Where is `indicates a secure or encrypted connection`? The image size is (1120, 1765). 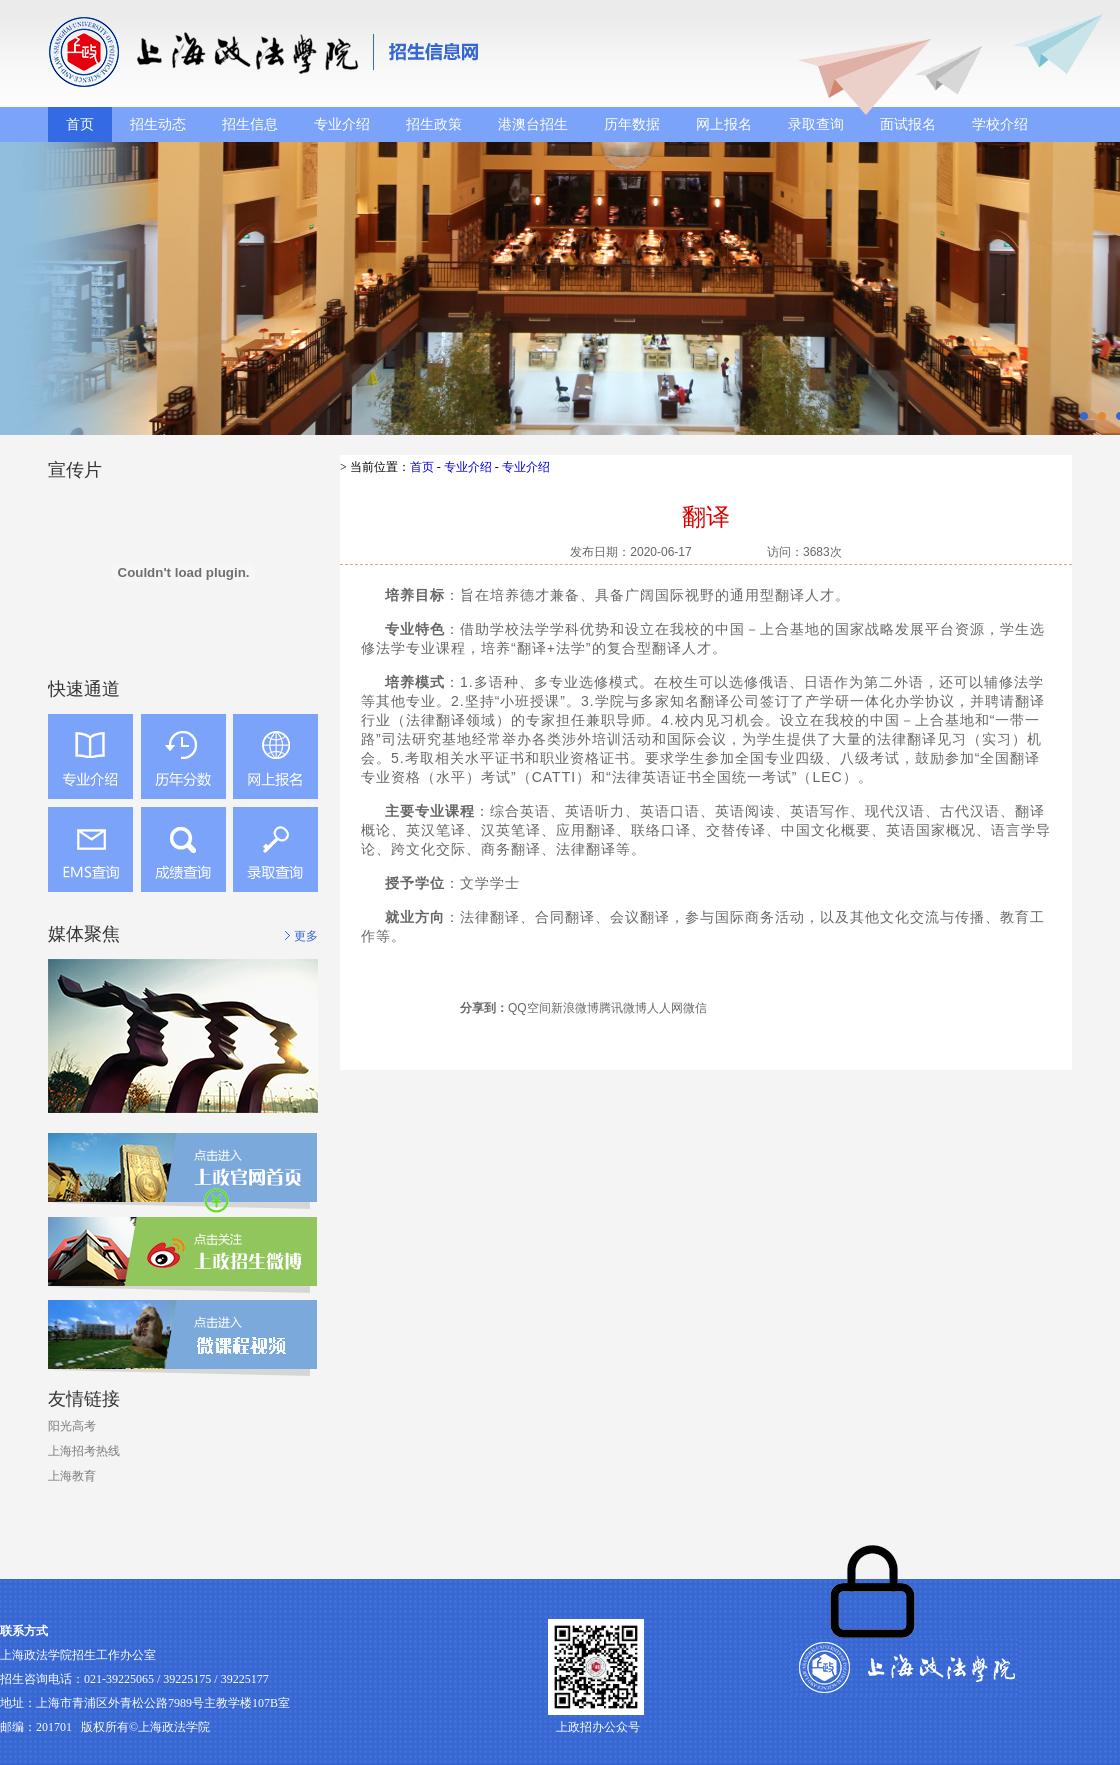
indicates a secure or encrypted connection is located at coordinates (872, 1591).